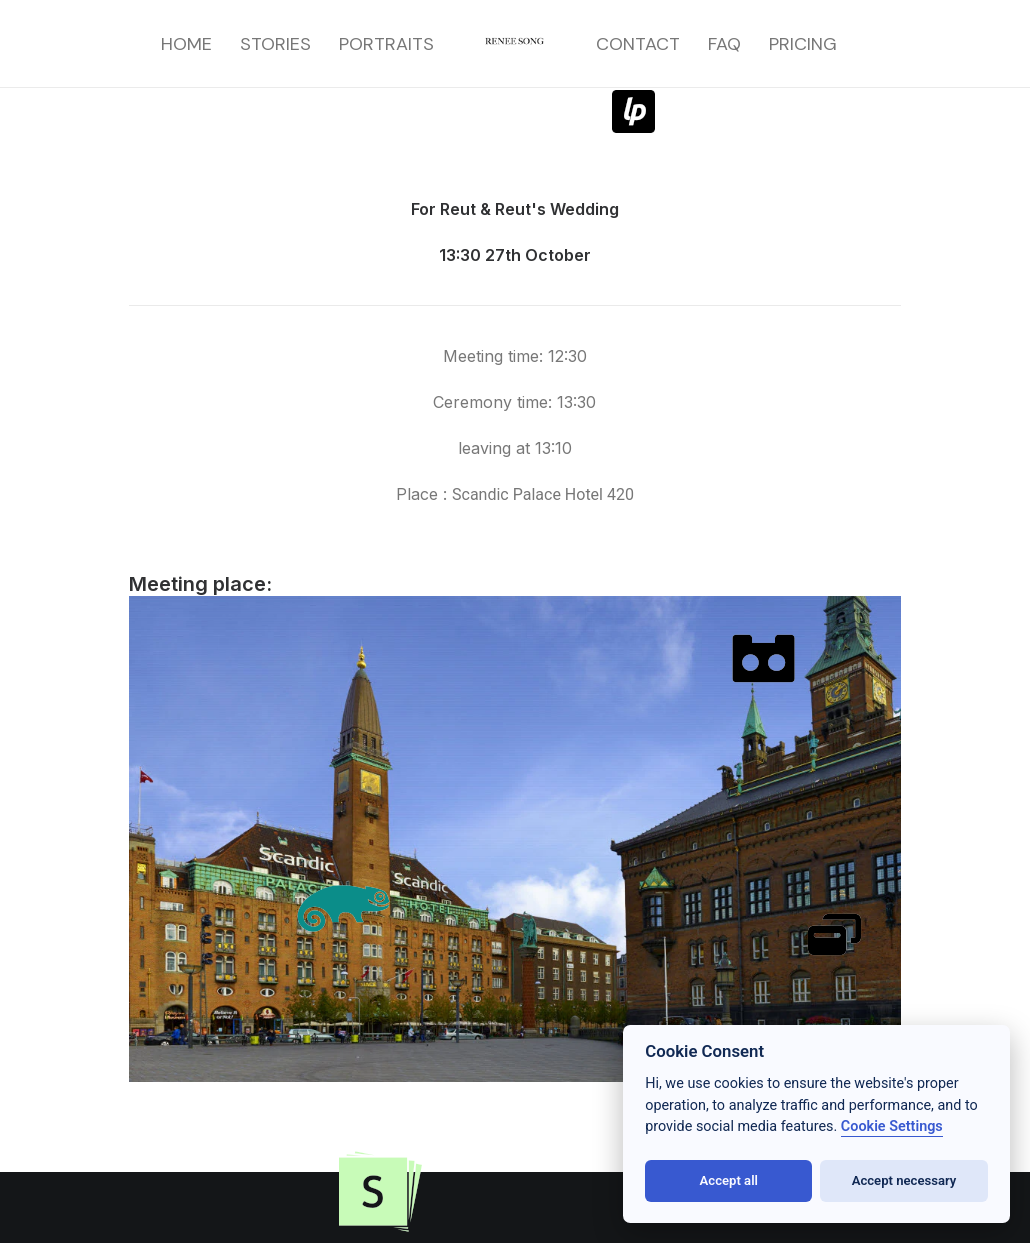 This screenshot has width=1030, height=1243. What do you see at coordinates (343, 908) in the screenshot?
I see `openSUSE Linux distribution logo` at bounding box center [343, 908].